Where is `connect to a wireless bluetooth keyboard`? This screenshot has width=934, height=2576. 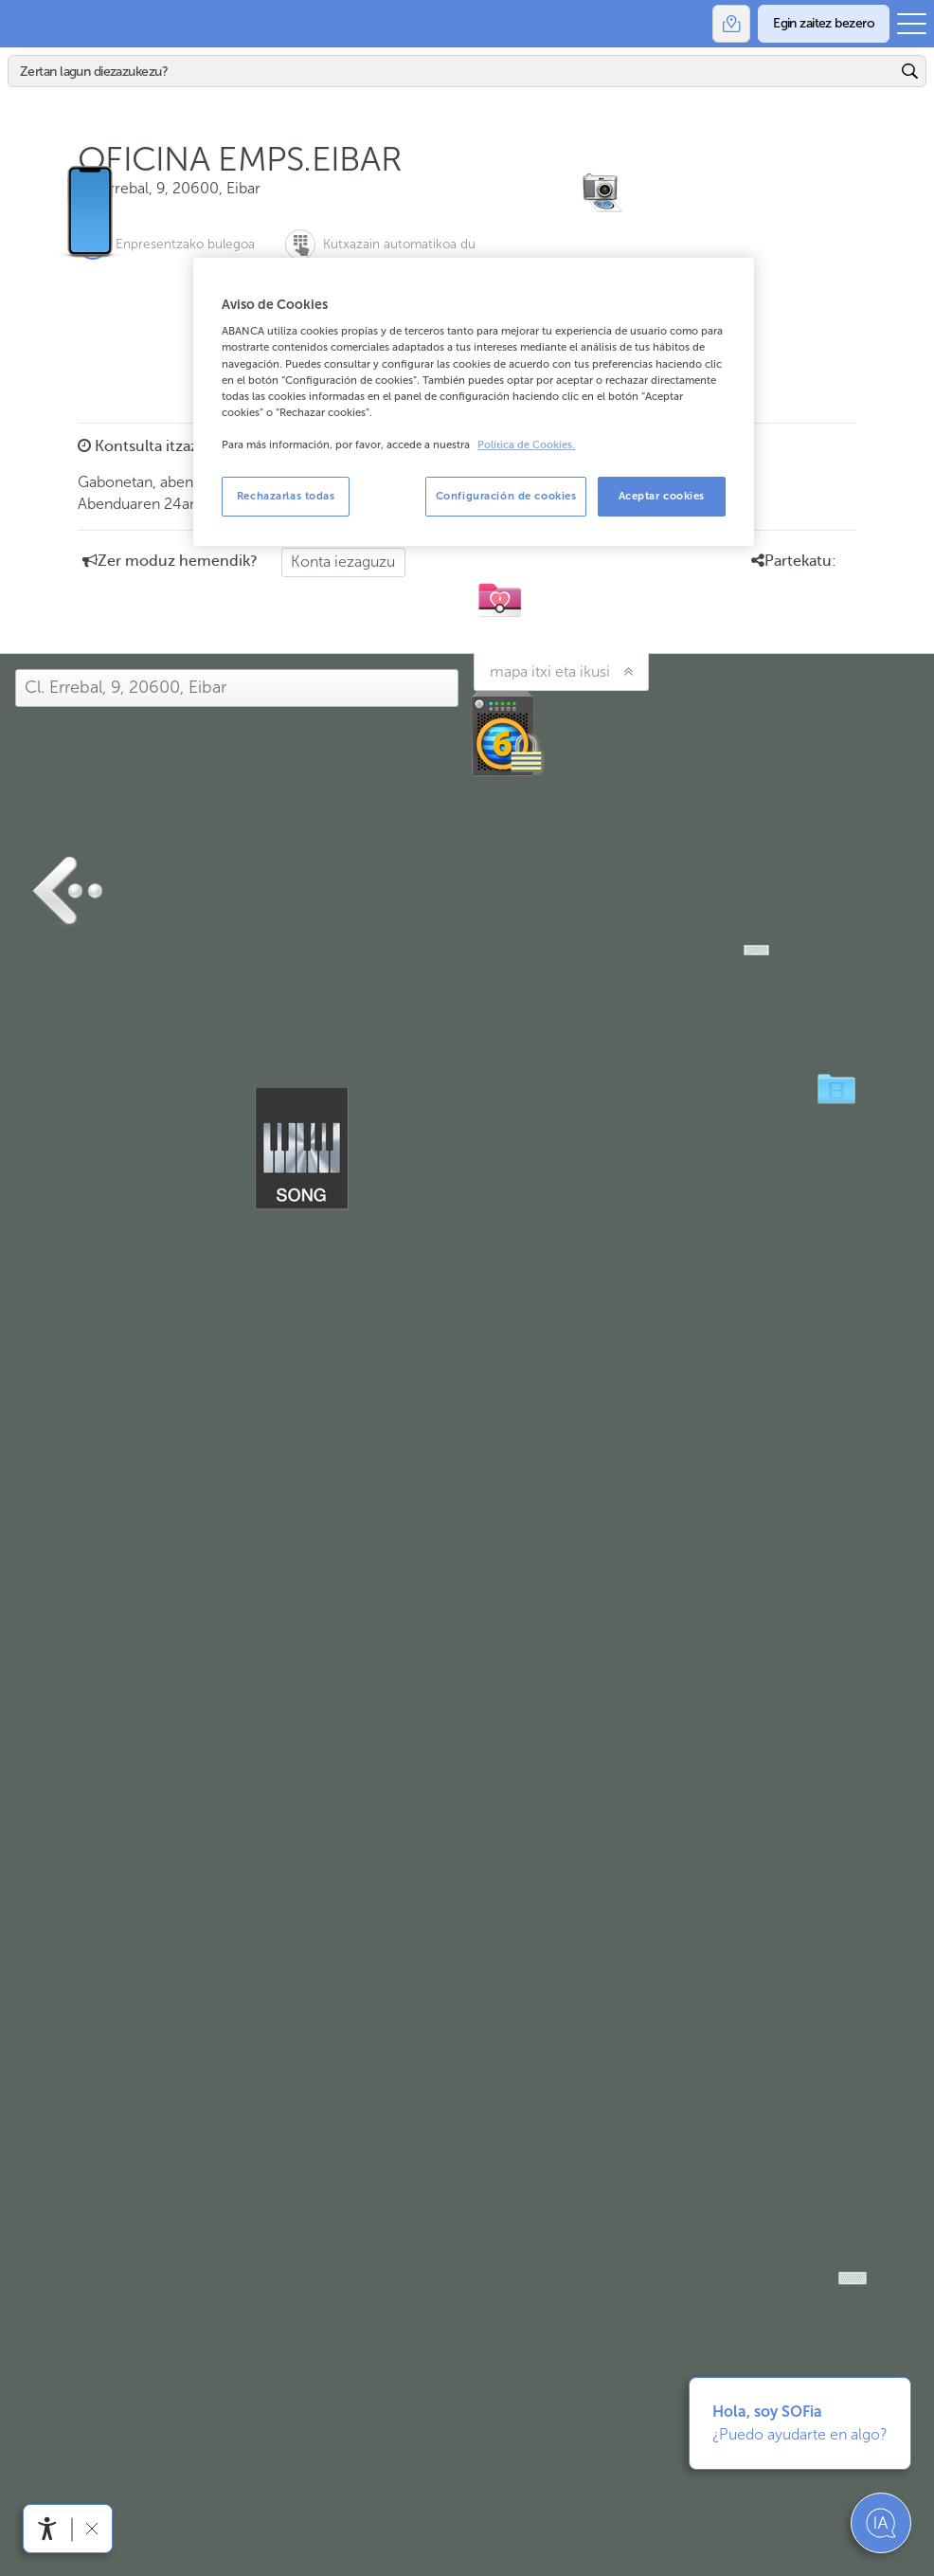 connect to a wireless bluetooth keyboard is located at coordinates (756, 950).